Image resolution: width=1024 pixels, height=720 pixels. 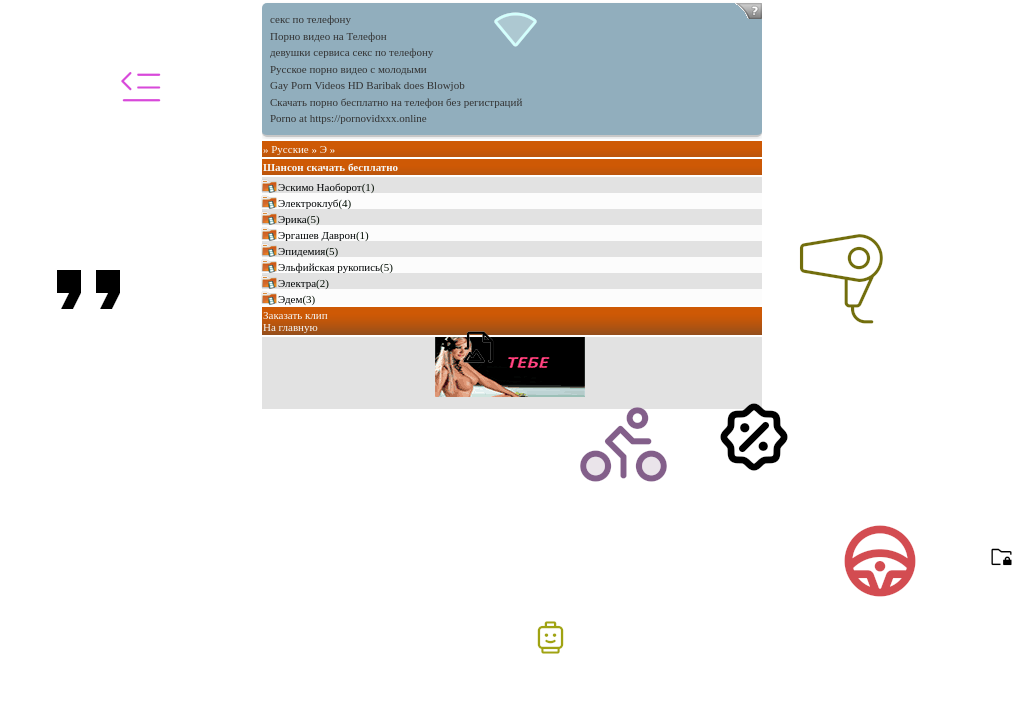 I want to click on access hair styling or beauty tools, so click(x=843, y=274).